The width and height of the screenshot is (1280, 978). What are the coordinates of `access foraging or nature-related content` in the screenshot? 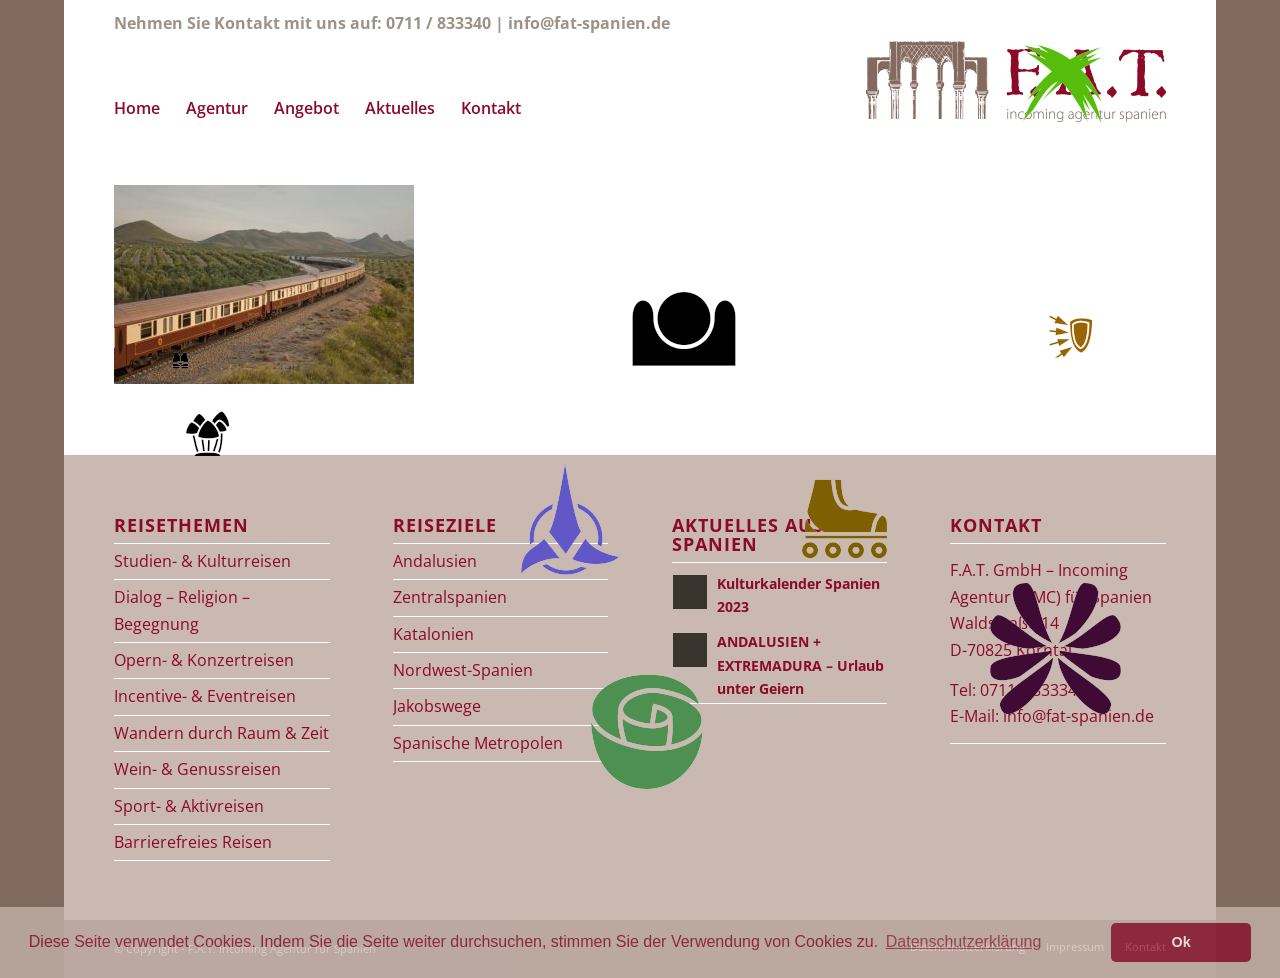 It's located at (207, 433).